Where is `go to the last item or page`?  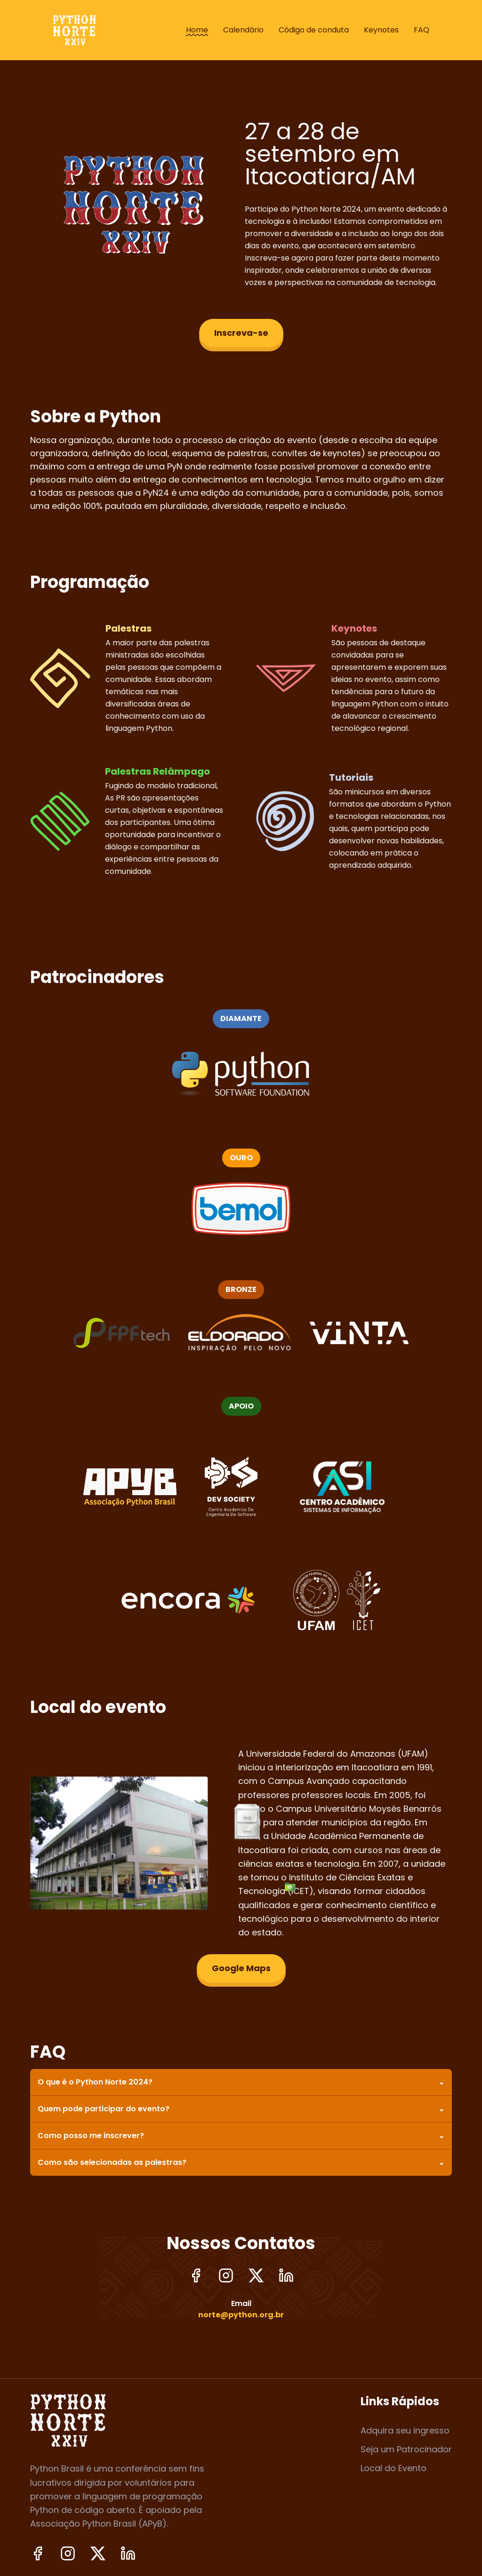
go to the last item or page is located at coordinates (330, 1475).